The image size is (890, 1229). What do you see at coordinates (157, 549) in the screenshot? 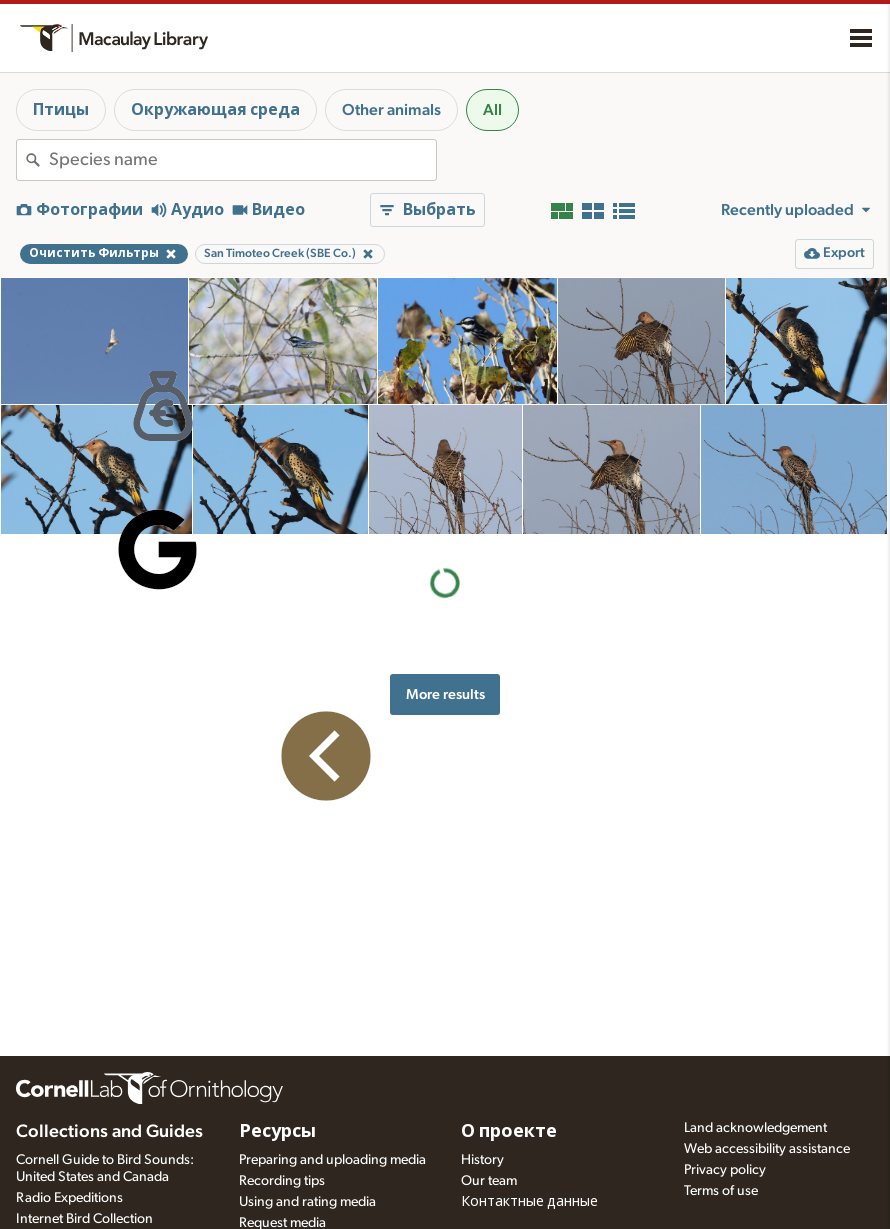
I see `sign in with Google` at bounding box center [157, 549].